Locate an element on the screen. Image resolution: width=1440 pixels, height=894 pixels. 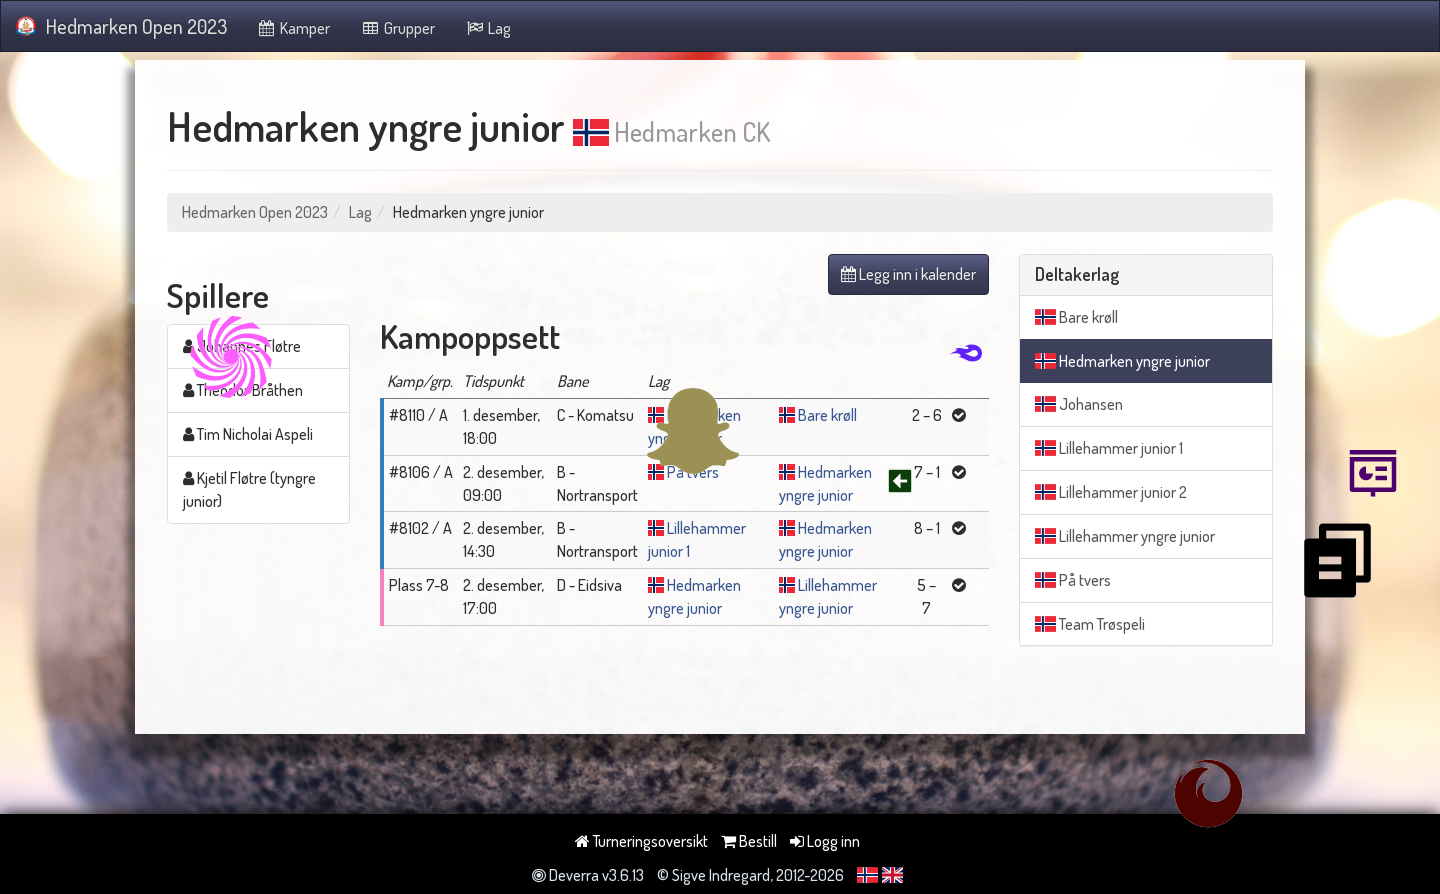
go back to the previous screen is located at coordinates (900, 481).